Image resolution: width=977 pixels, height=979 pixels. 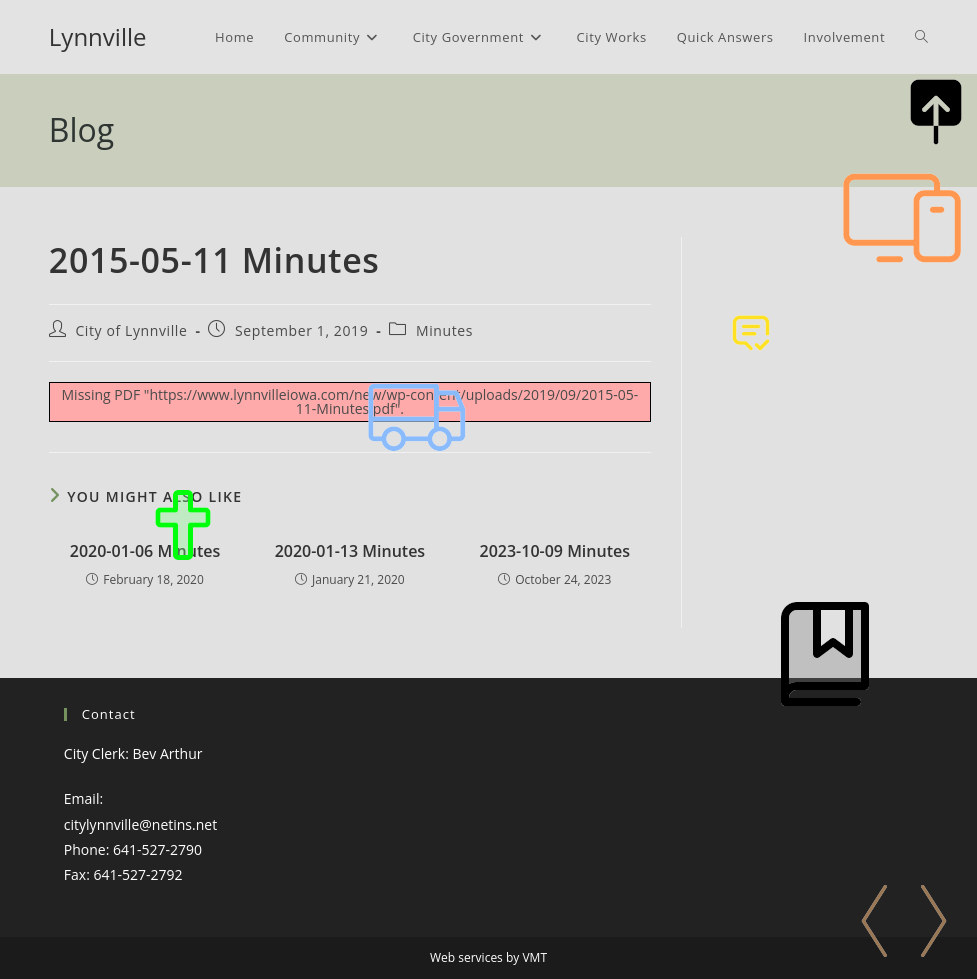 I want to click on upload or push content to a server, so click(x=936, y=112).